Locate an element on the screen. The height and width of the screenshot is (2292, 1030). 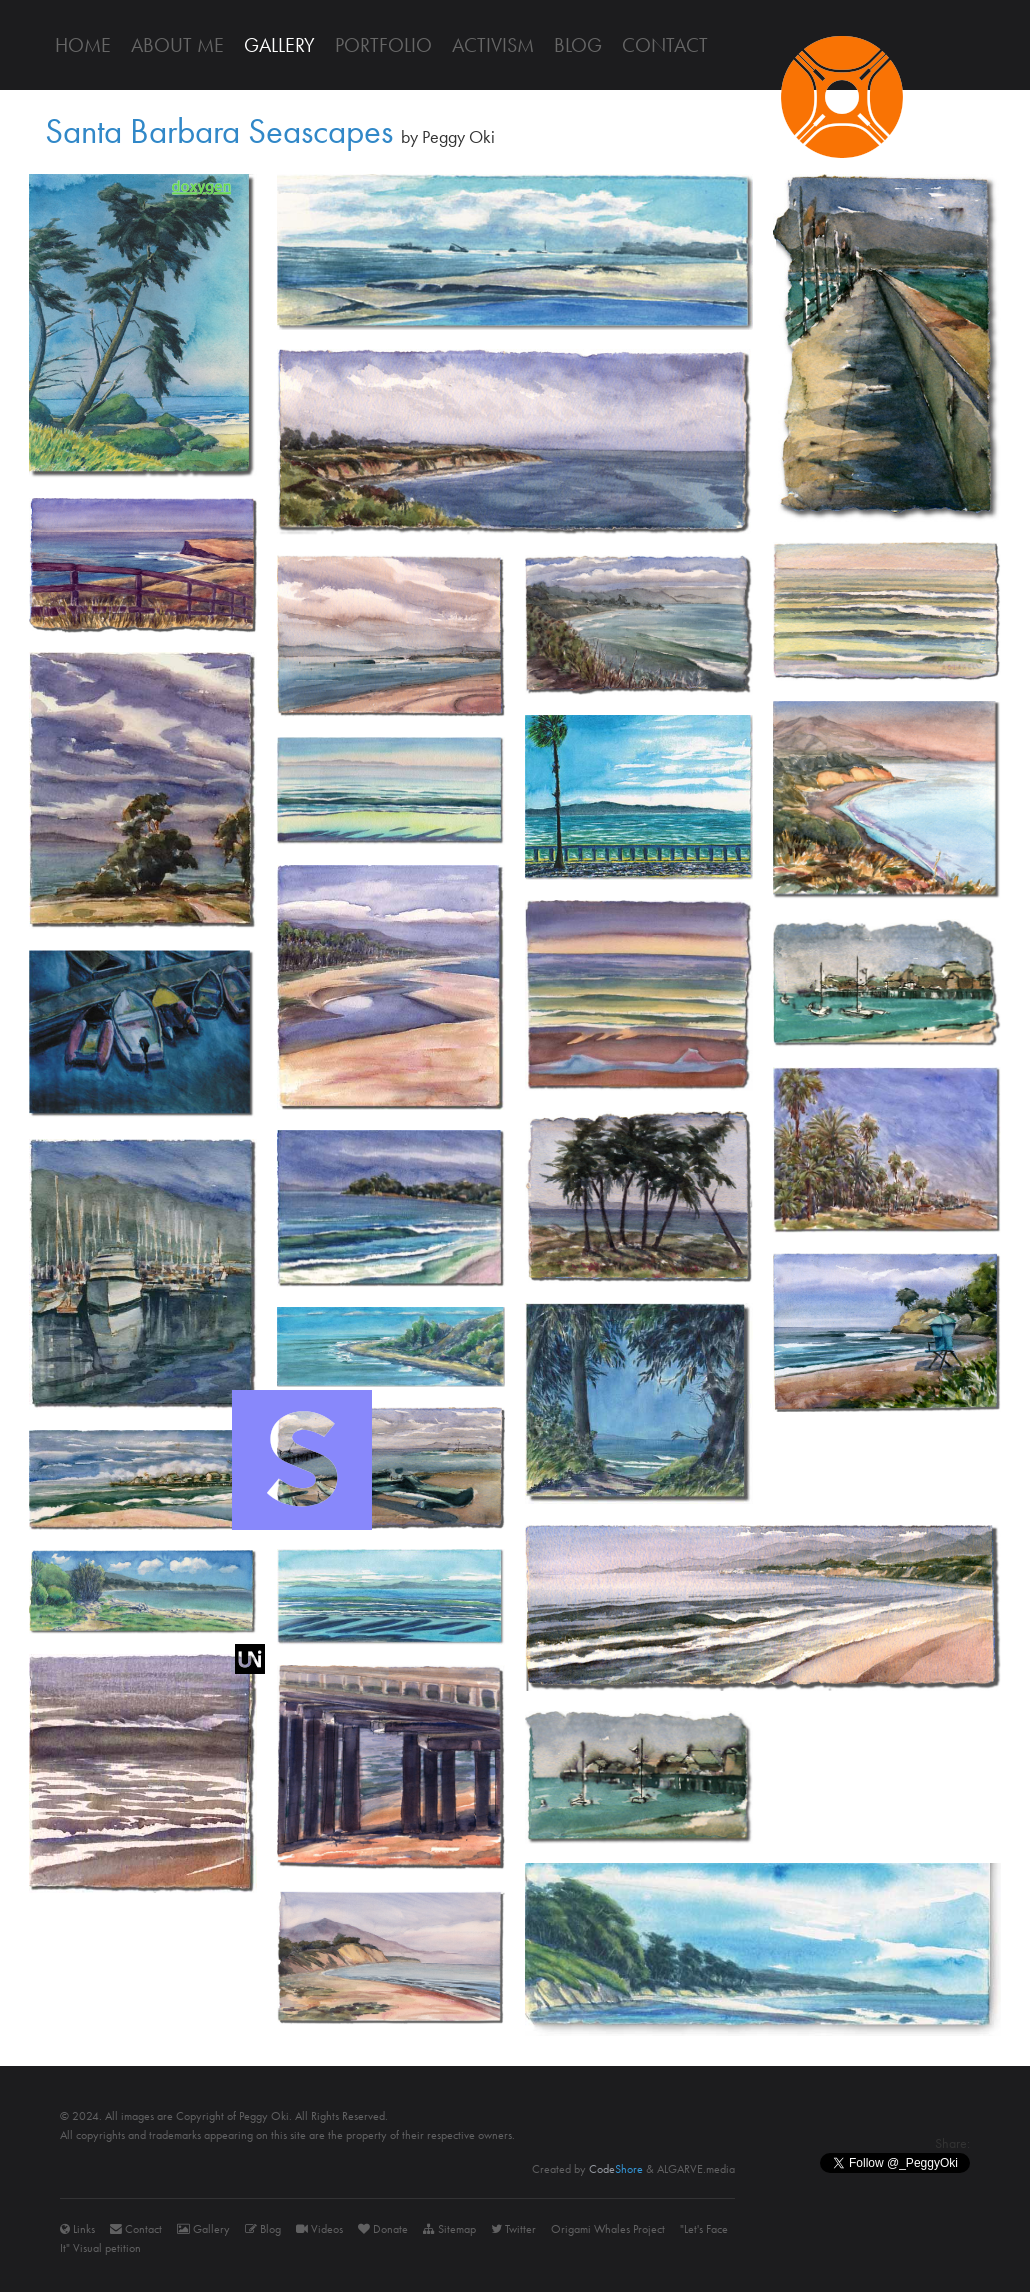
link to Doxygen documentation generator is located at coordinates (201, 187).